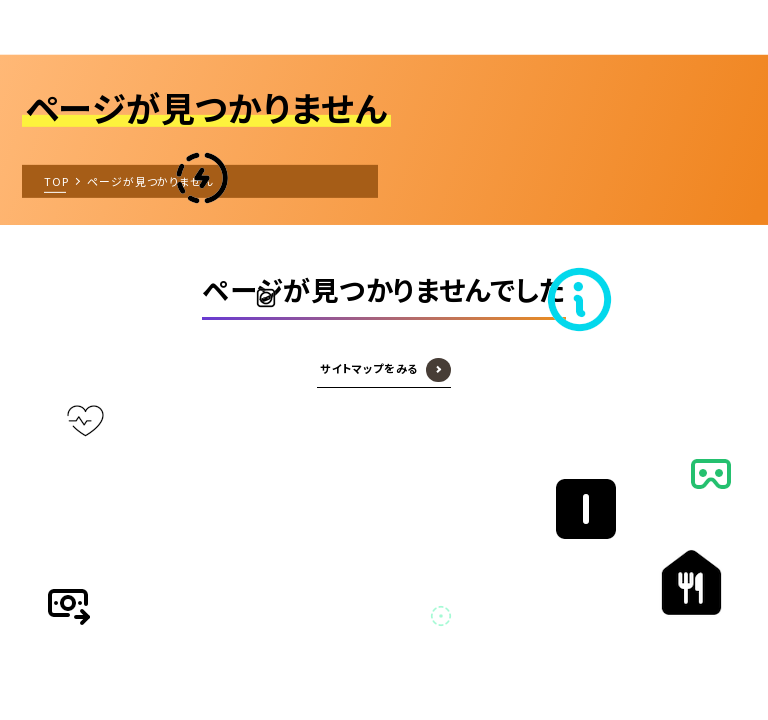 Image resolution: width=768 pixels, height=720 pixels. What do you see at coordinates (85, 419) in the screenshot?
I see `view health or fitness metrics` at bounding box center [85, 419].